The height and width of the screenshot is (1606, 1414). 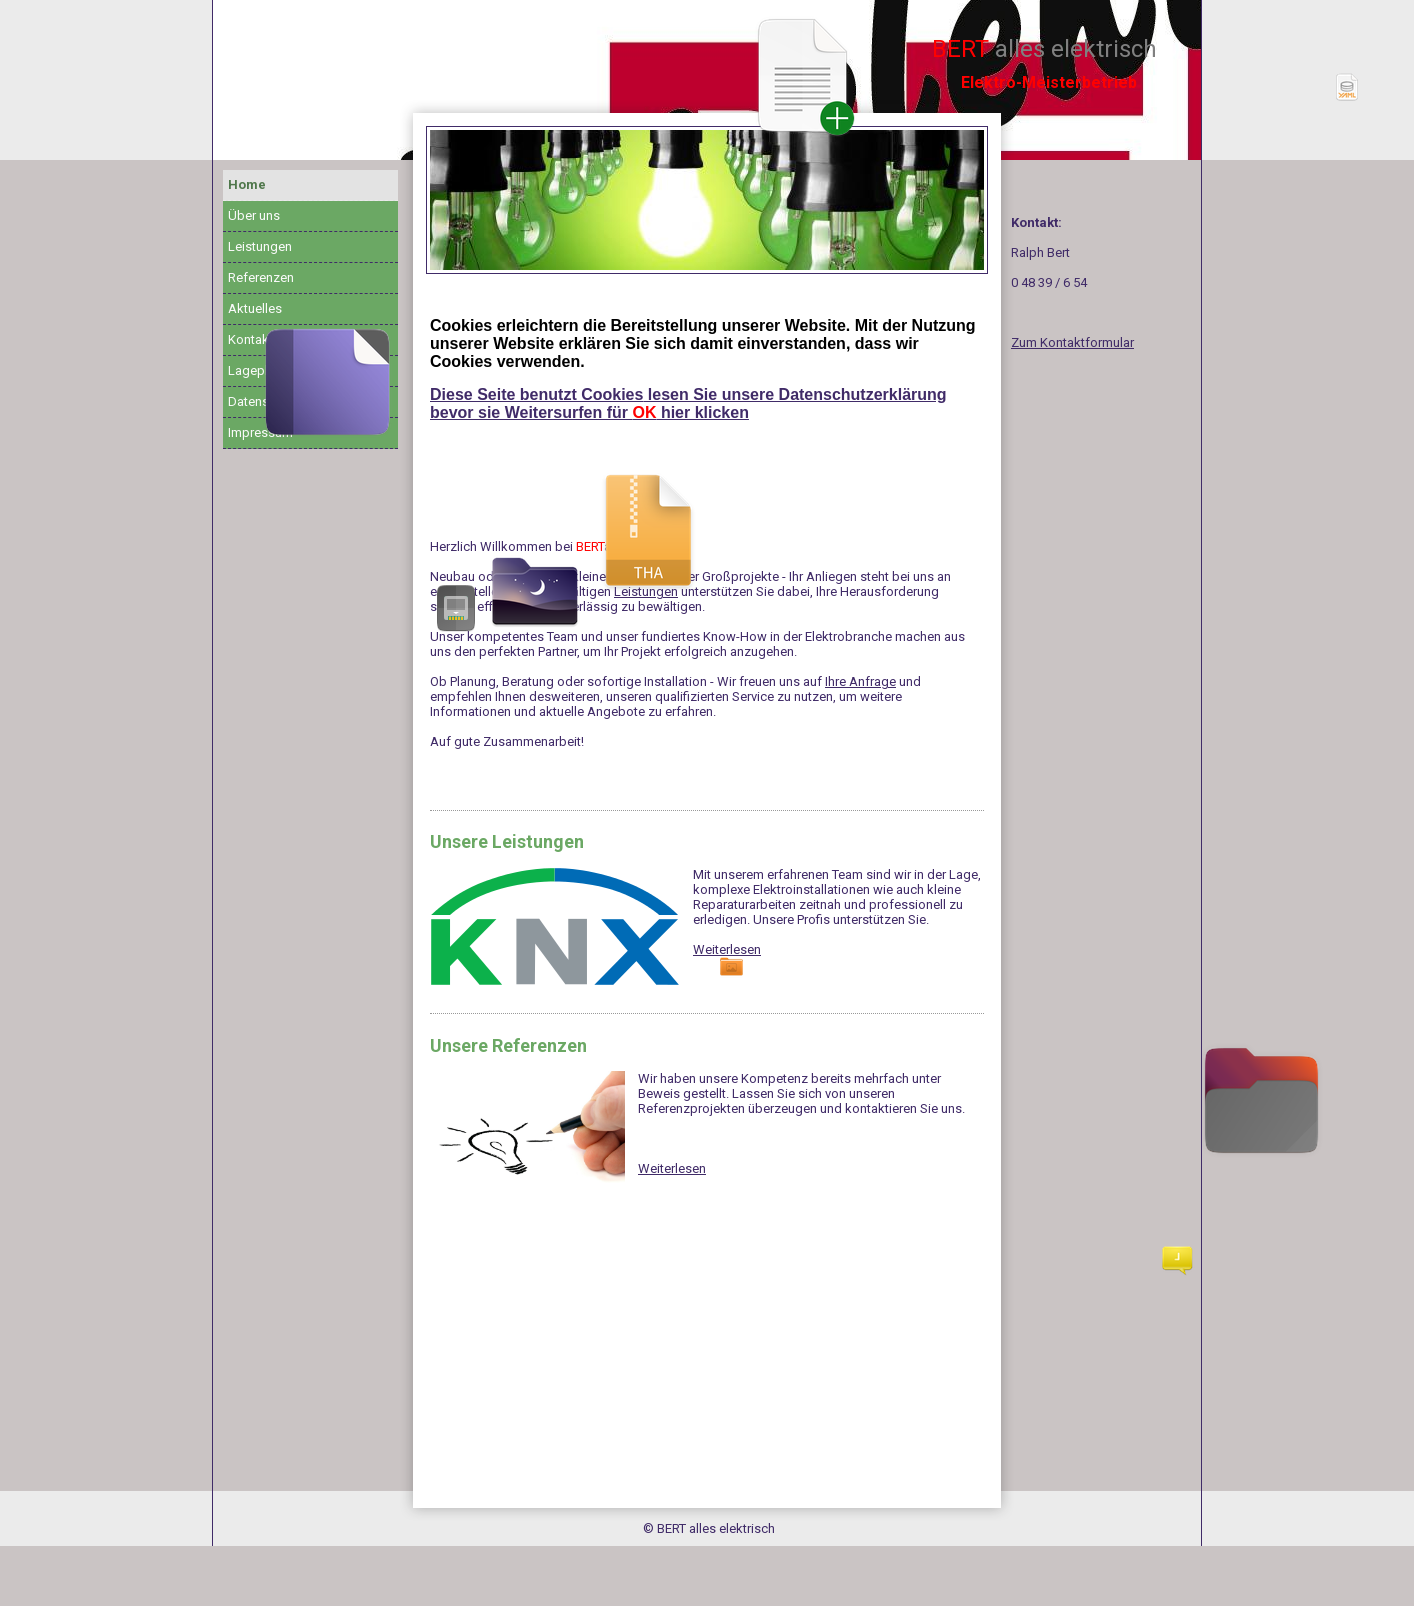 What do you see at coordinates (802, 75) in the screenshot?
I see `create a new document` at bounding box center [802, 75].